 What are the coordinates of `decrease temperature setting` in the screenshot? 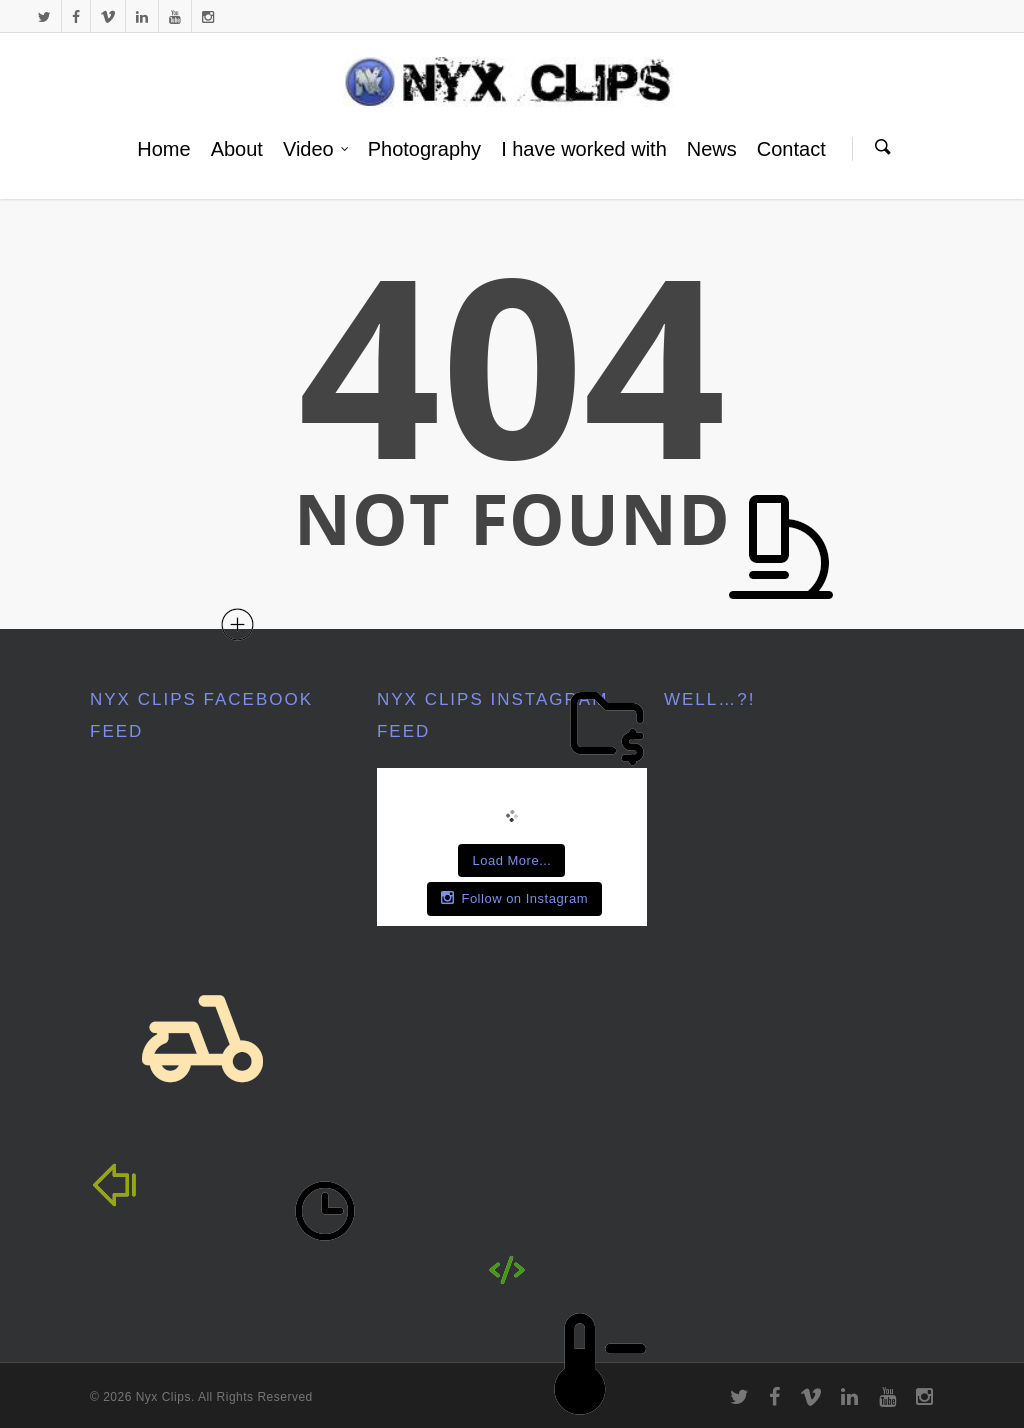 It's located at (590, 1364).